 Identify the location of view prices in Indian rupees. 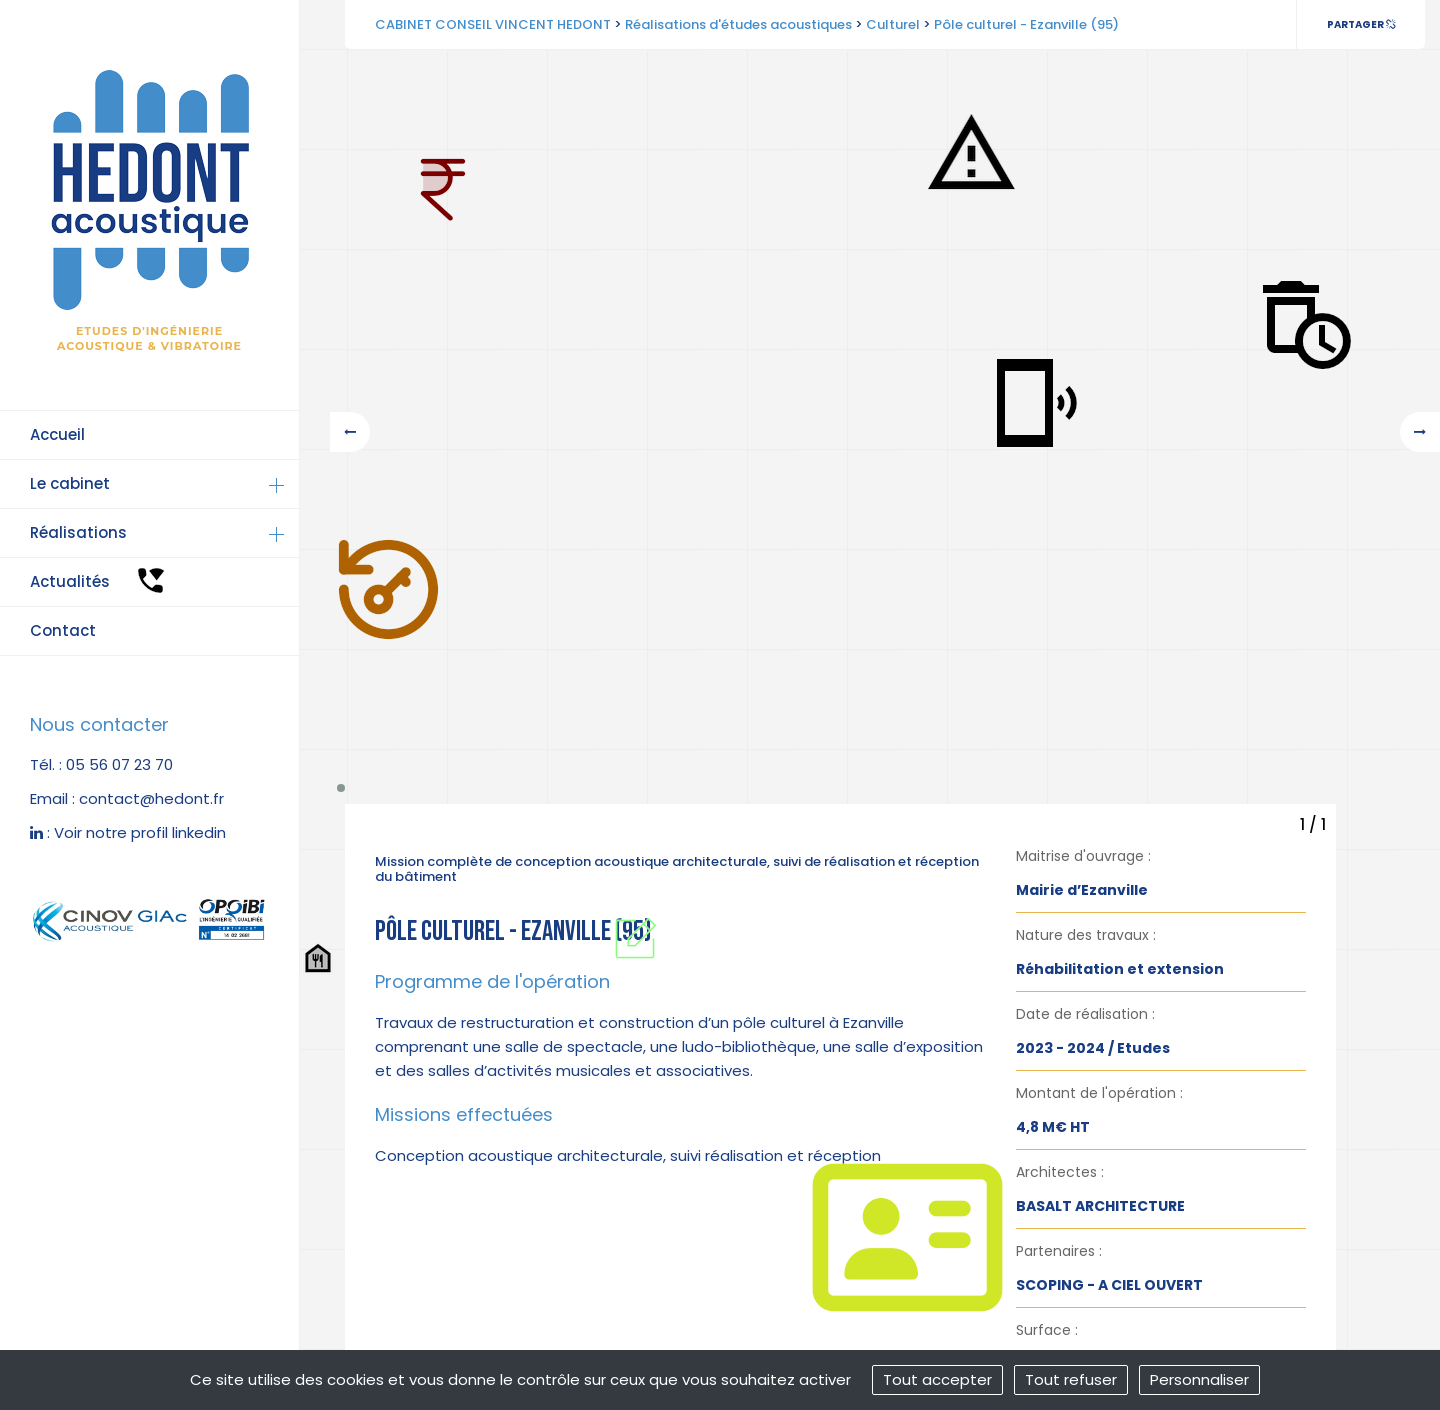
(440, 188).